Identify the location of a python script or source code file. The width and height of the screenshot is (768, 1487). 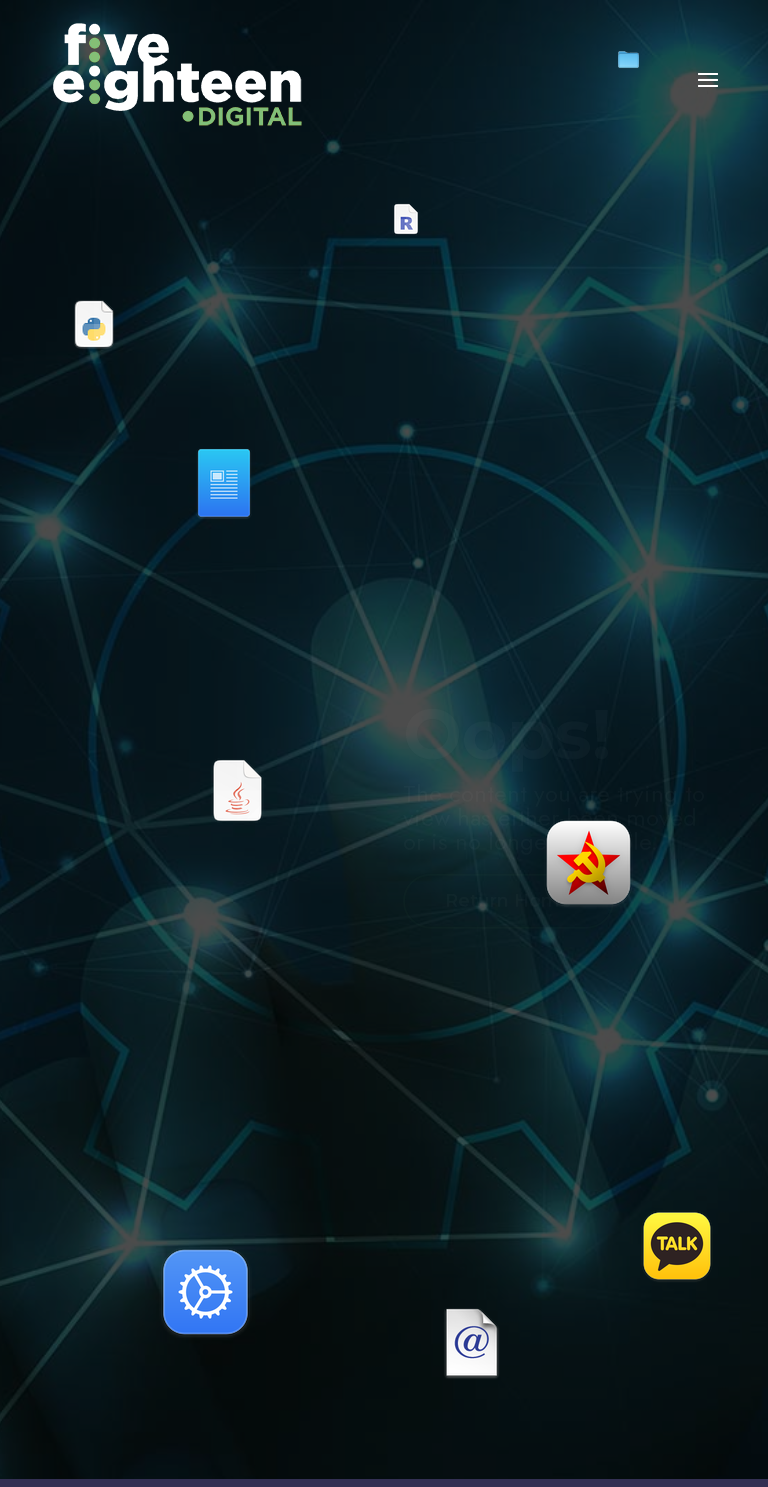
(94, 324).